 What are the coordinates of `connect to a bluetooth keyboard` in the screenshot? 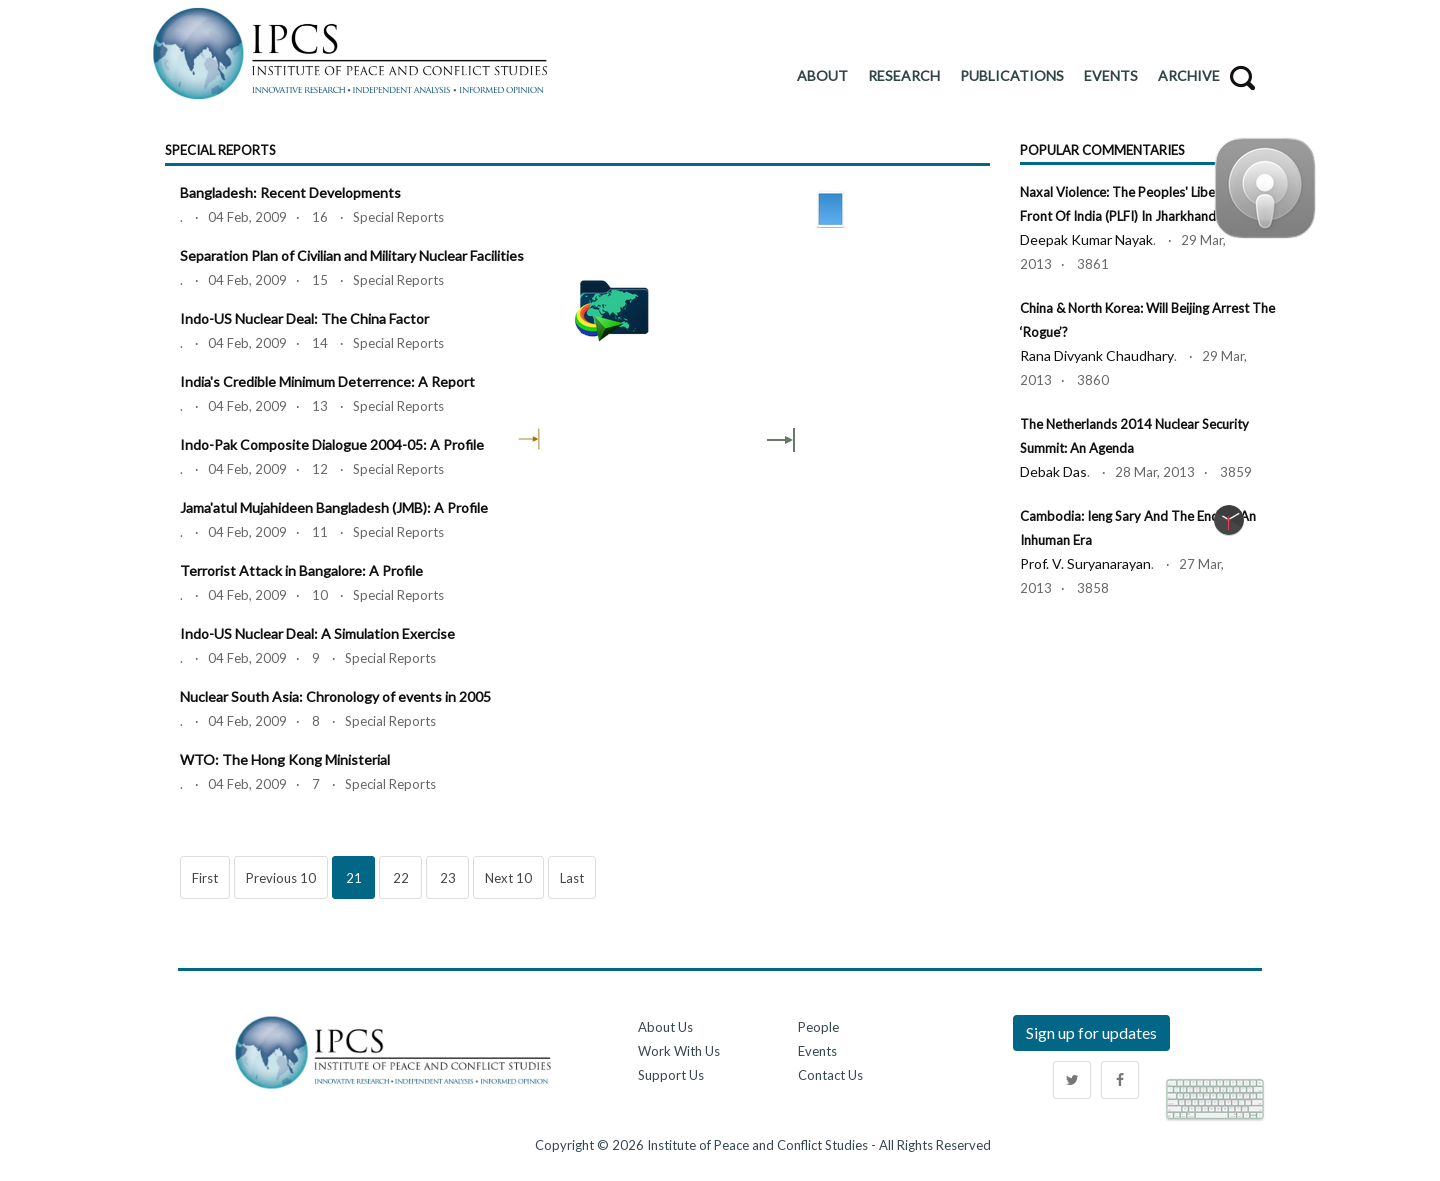 It's located at (1215, 1099).